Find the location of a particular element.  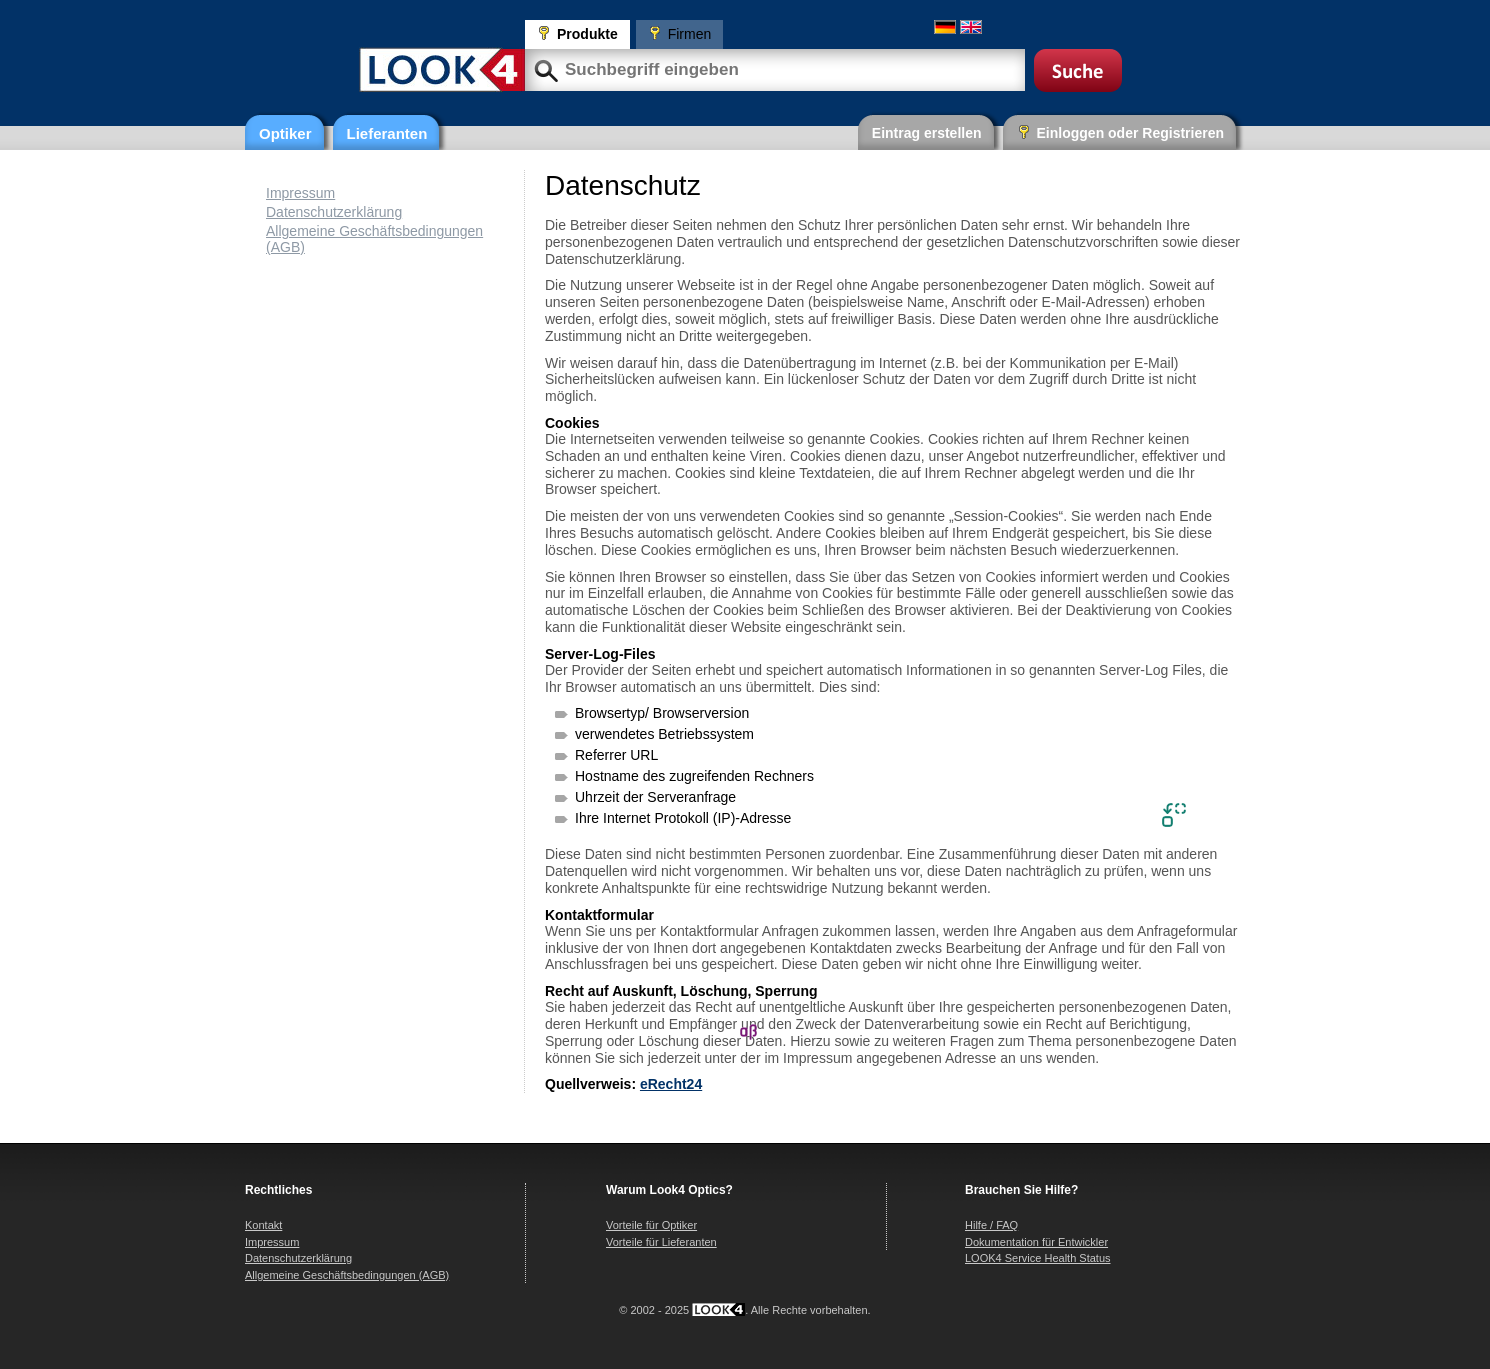

switch to greek alphabet input is located at coordinates (748, 1030).